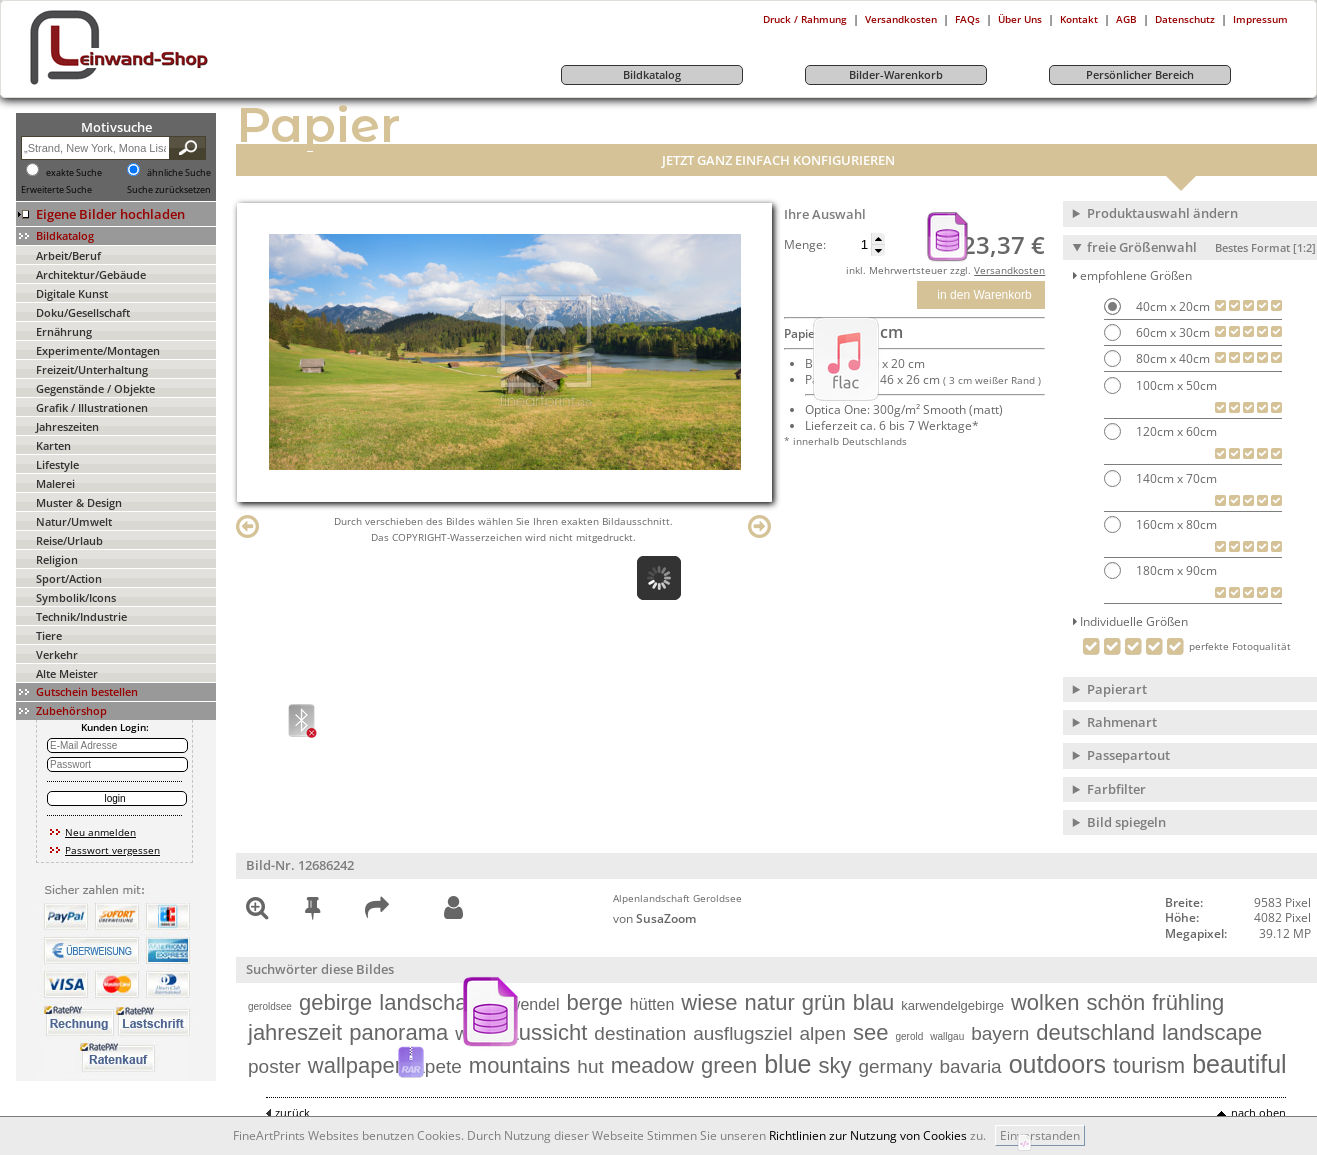 This screenshot has height=1155, width=1317. Describe the element at coordinates (490, 1011) in the screenshot. I see `libreoffice base database template file` at that location.